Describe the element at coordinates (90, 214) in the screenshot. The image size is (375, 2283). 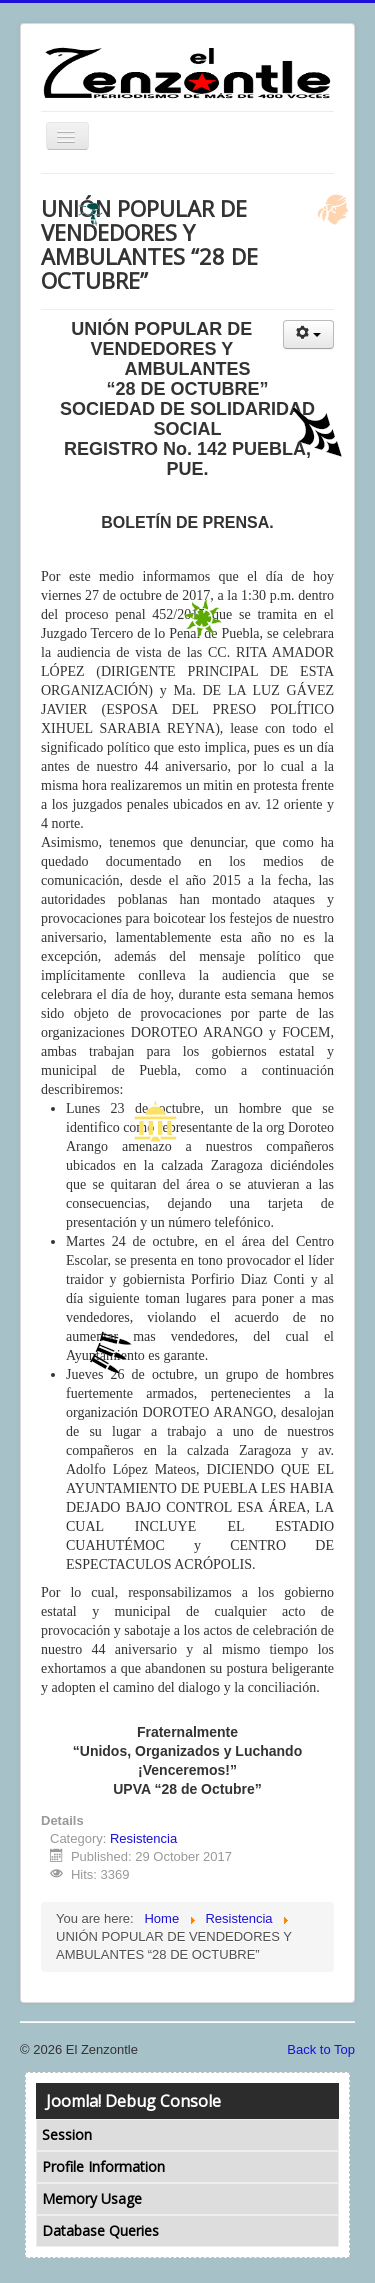
I see `access boat engine controls or settings` at that location.